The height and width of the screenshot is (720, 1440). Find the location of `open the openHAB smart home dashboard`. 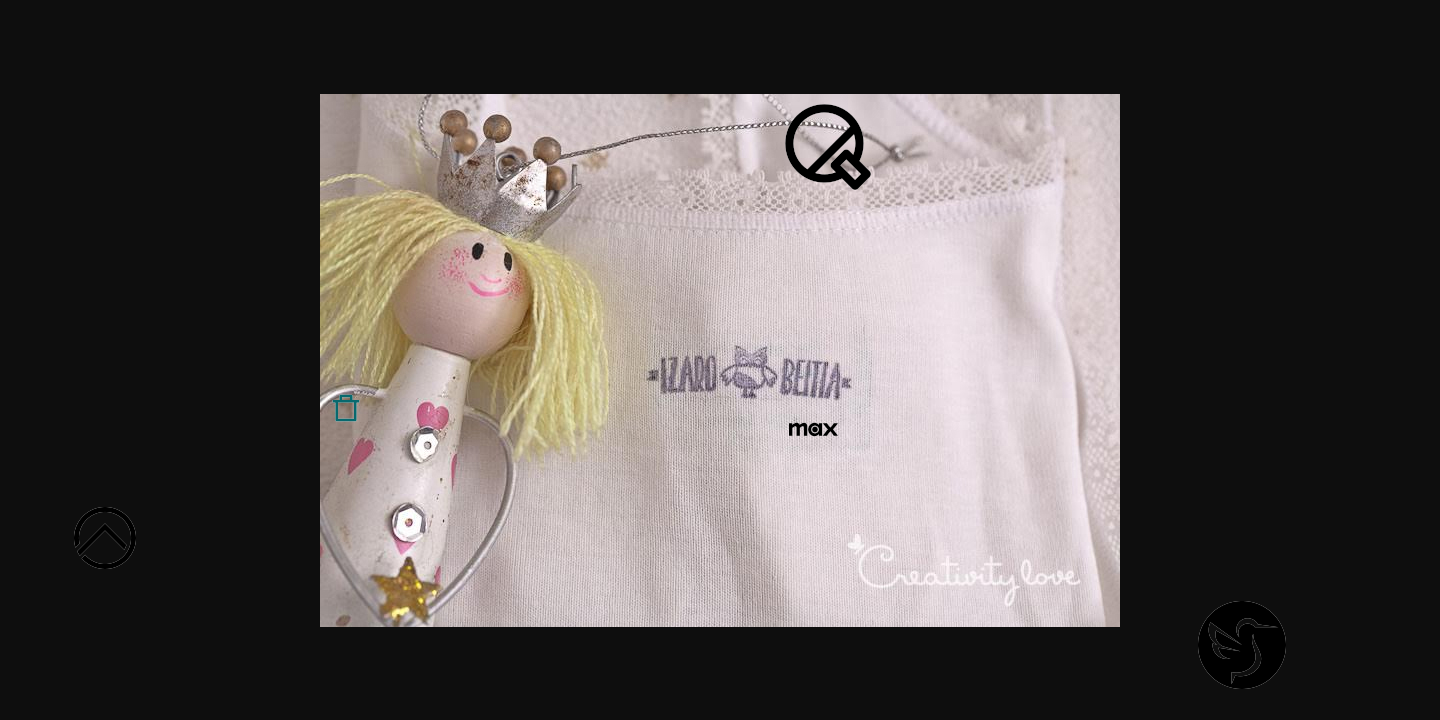

open the openHAB smart home dashboard is located at coordinates (105, 538).